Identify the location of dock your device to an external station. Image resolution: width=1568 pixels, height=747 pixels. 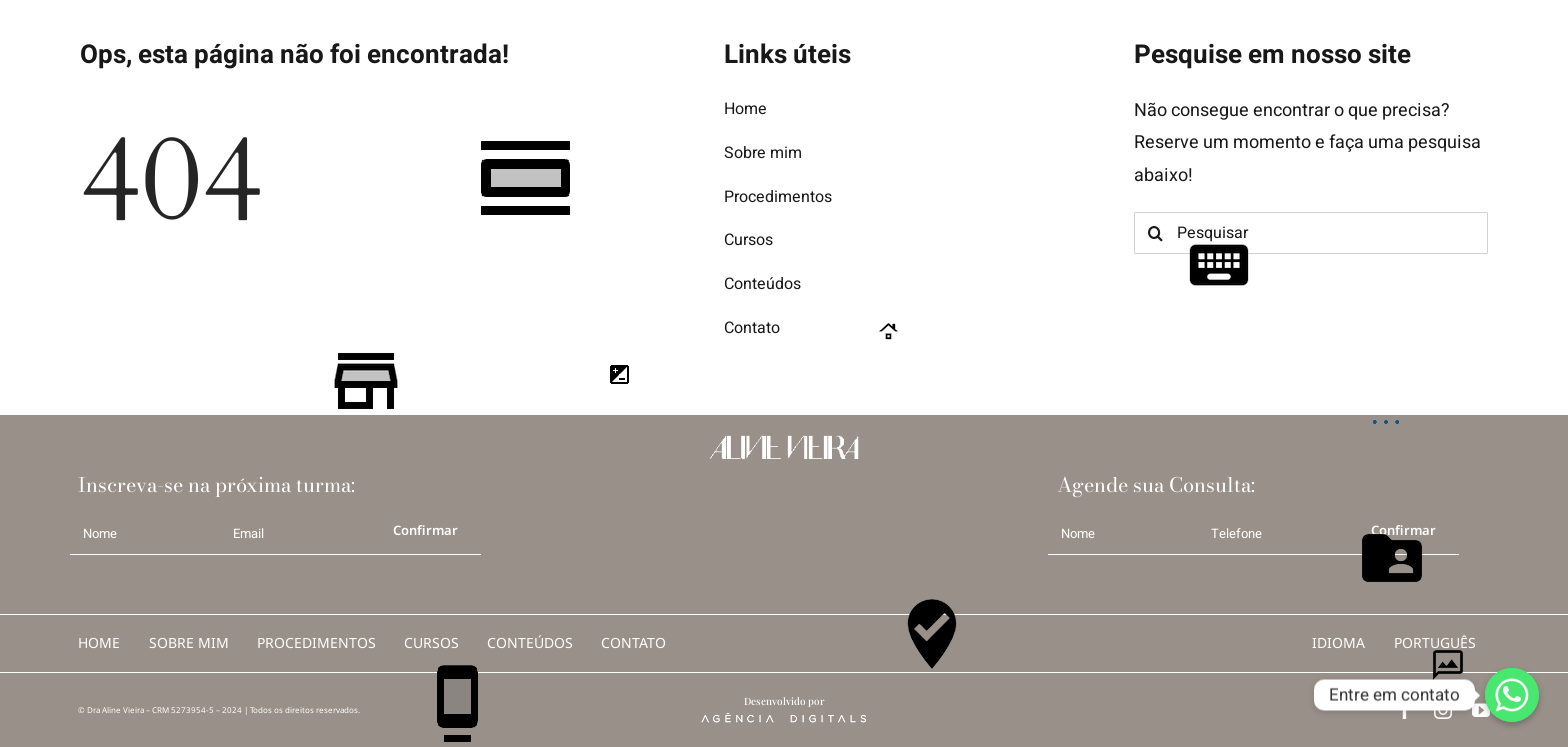
(457, 703).